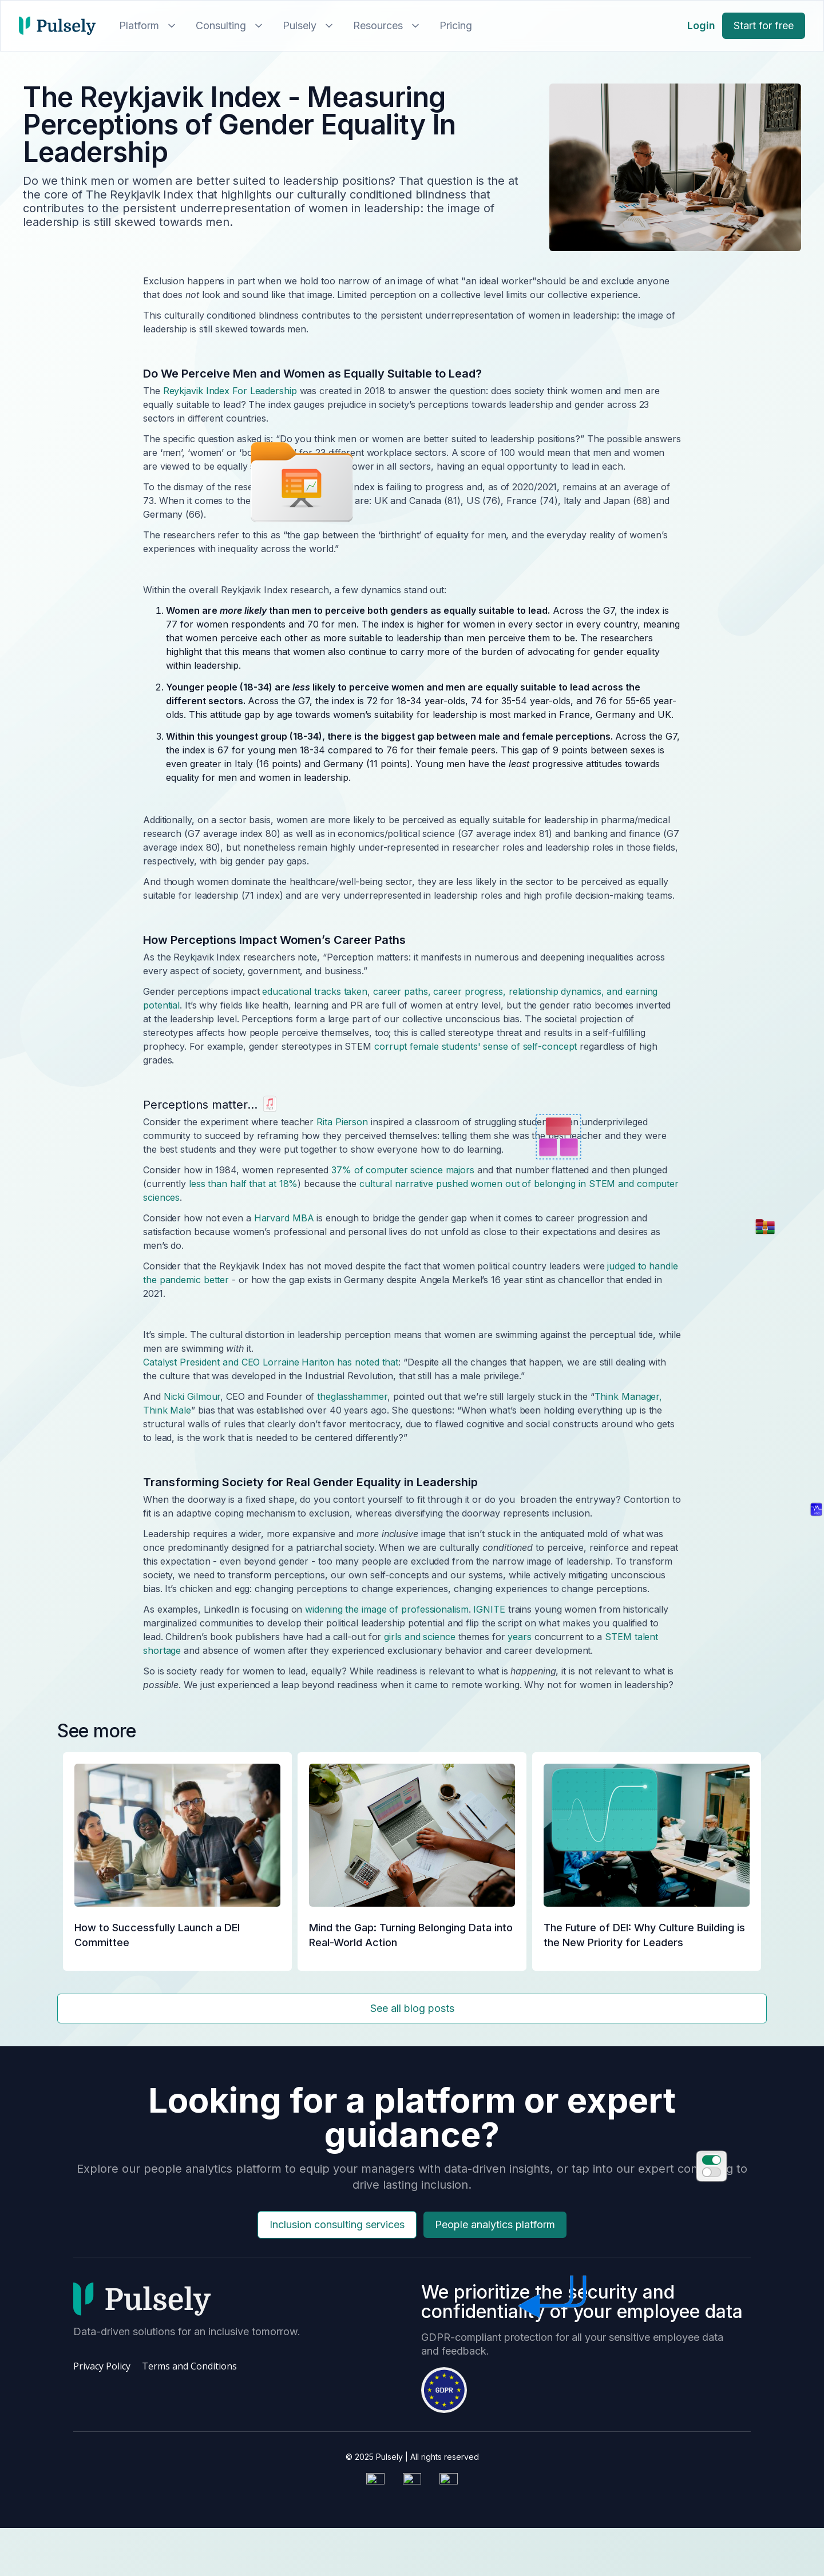  Describe the element at coordinates (301, 485) in the screenshot. I see `open folder containing LibreOffice Impress presentations` at that location.